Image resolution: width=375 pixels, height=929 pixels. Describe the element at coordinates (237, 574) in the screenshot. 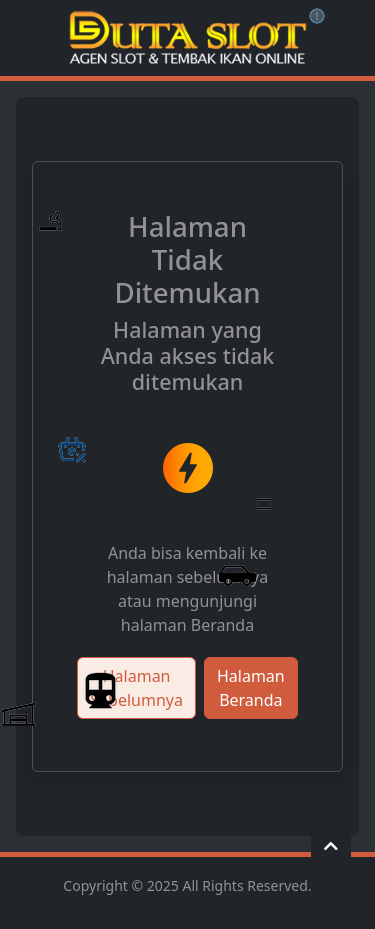

I see `access vehicle or car-related settings` at that location.